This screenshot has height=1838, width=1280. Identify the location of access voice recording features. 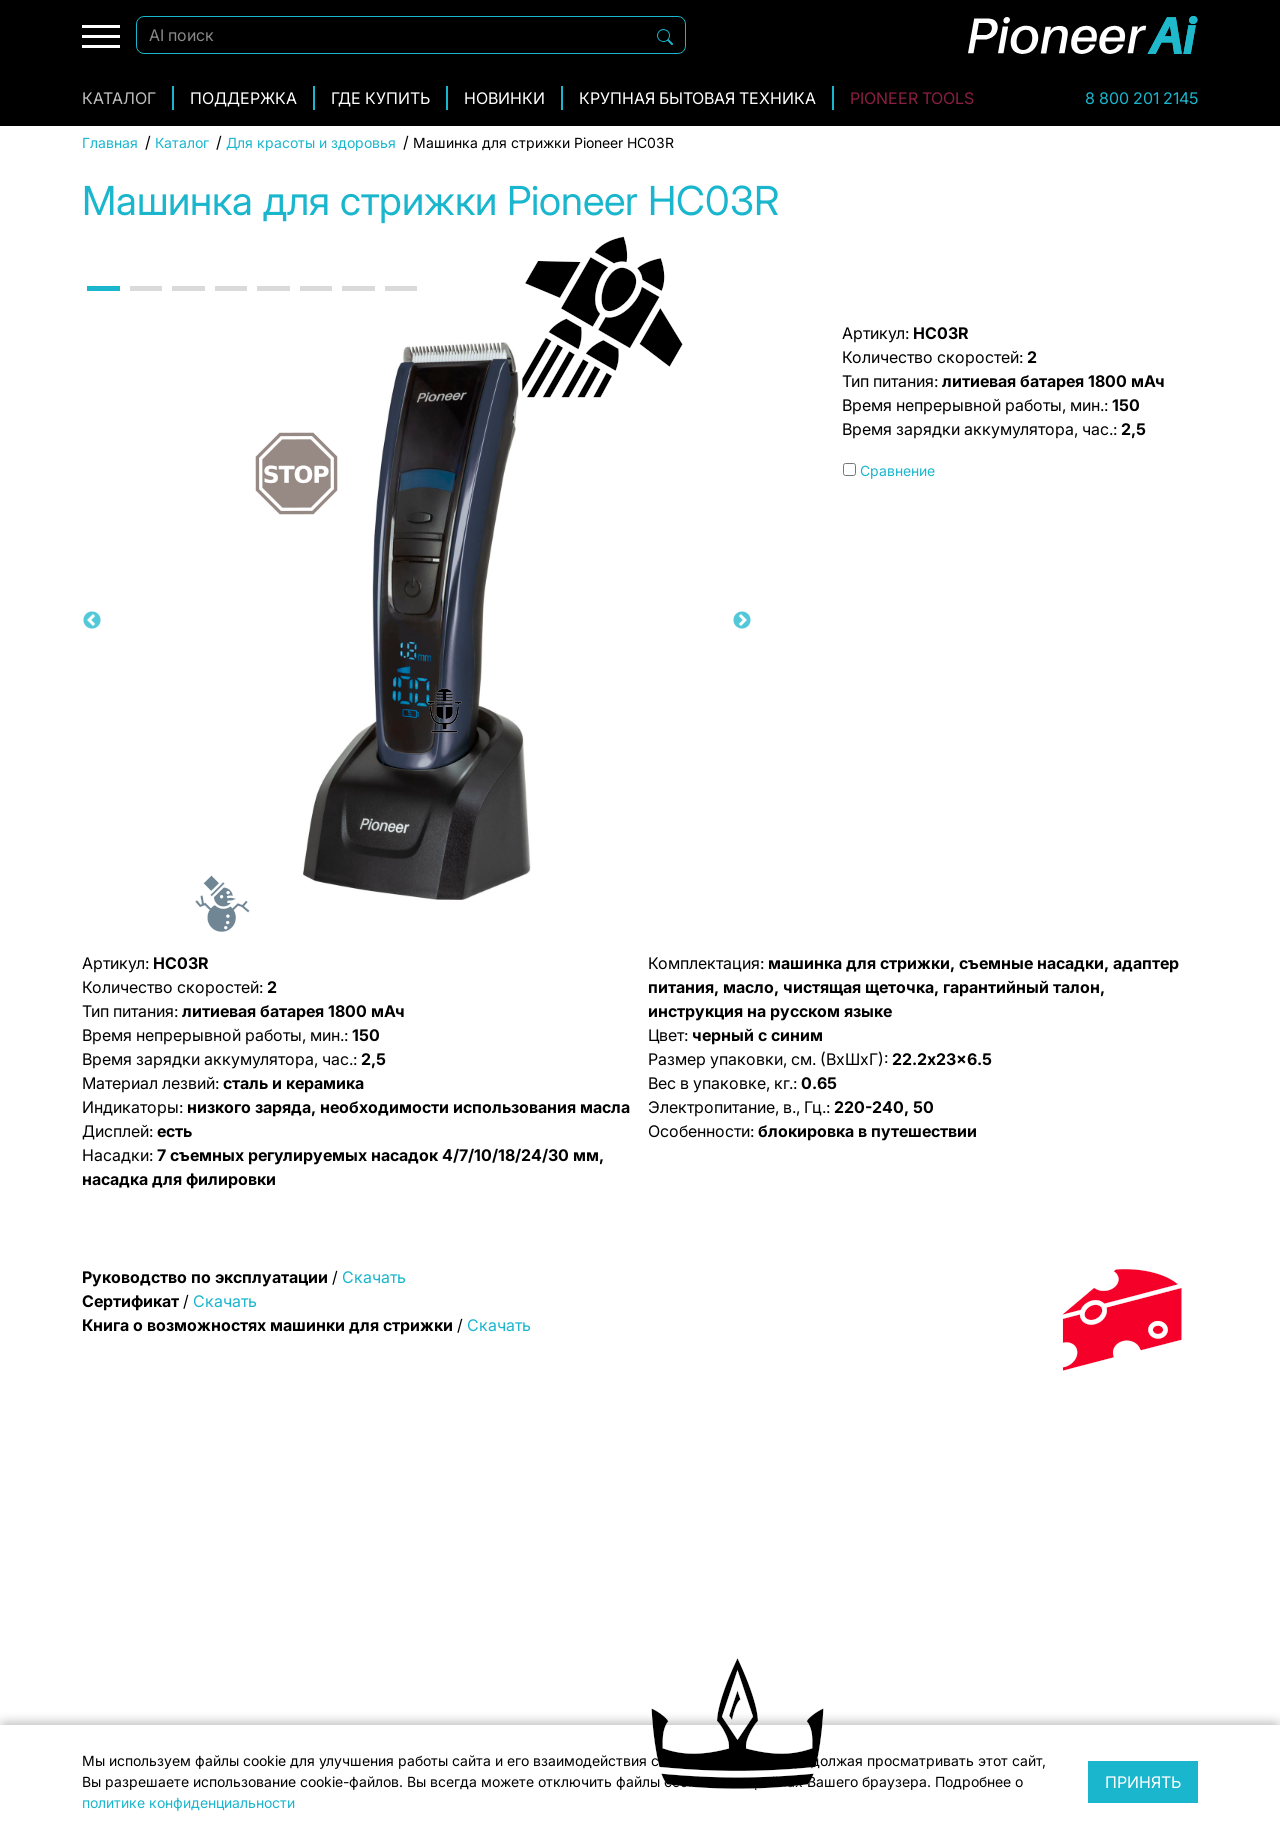
(444, 710).